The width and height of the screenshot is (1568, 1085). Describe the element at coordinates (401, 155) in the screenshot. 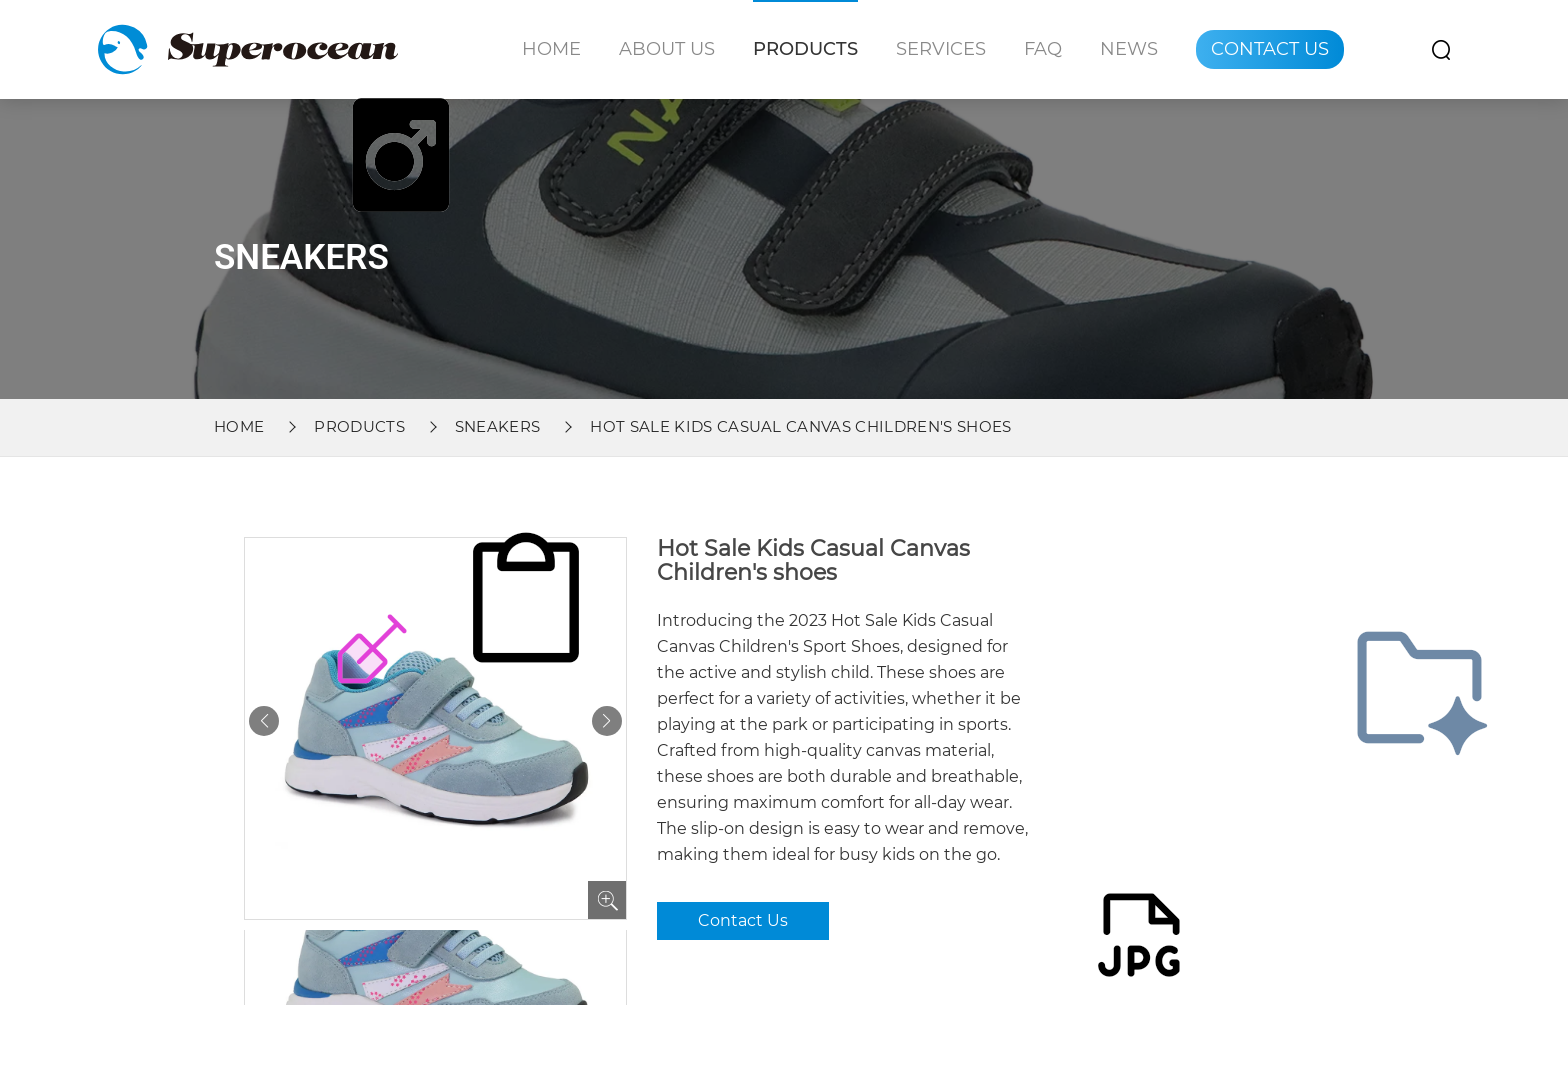

I see `indicates male gender selection` at that location.